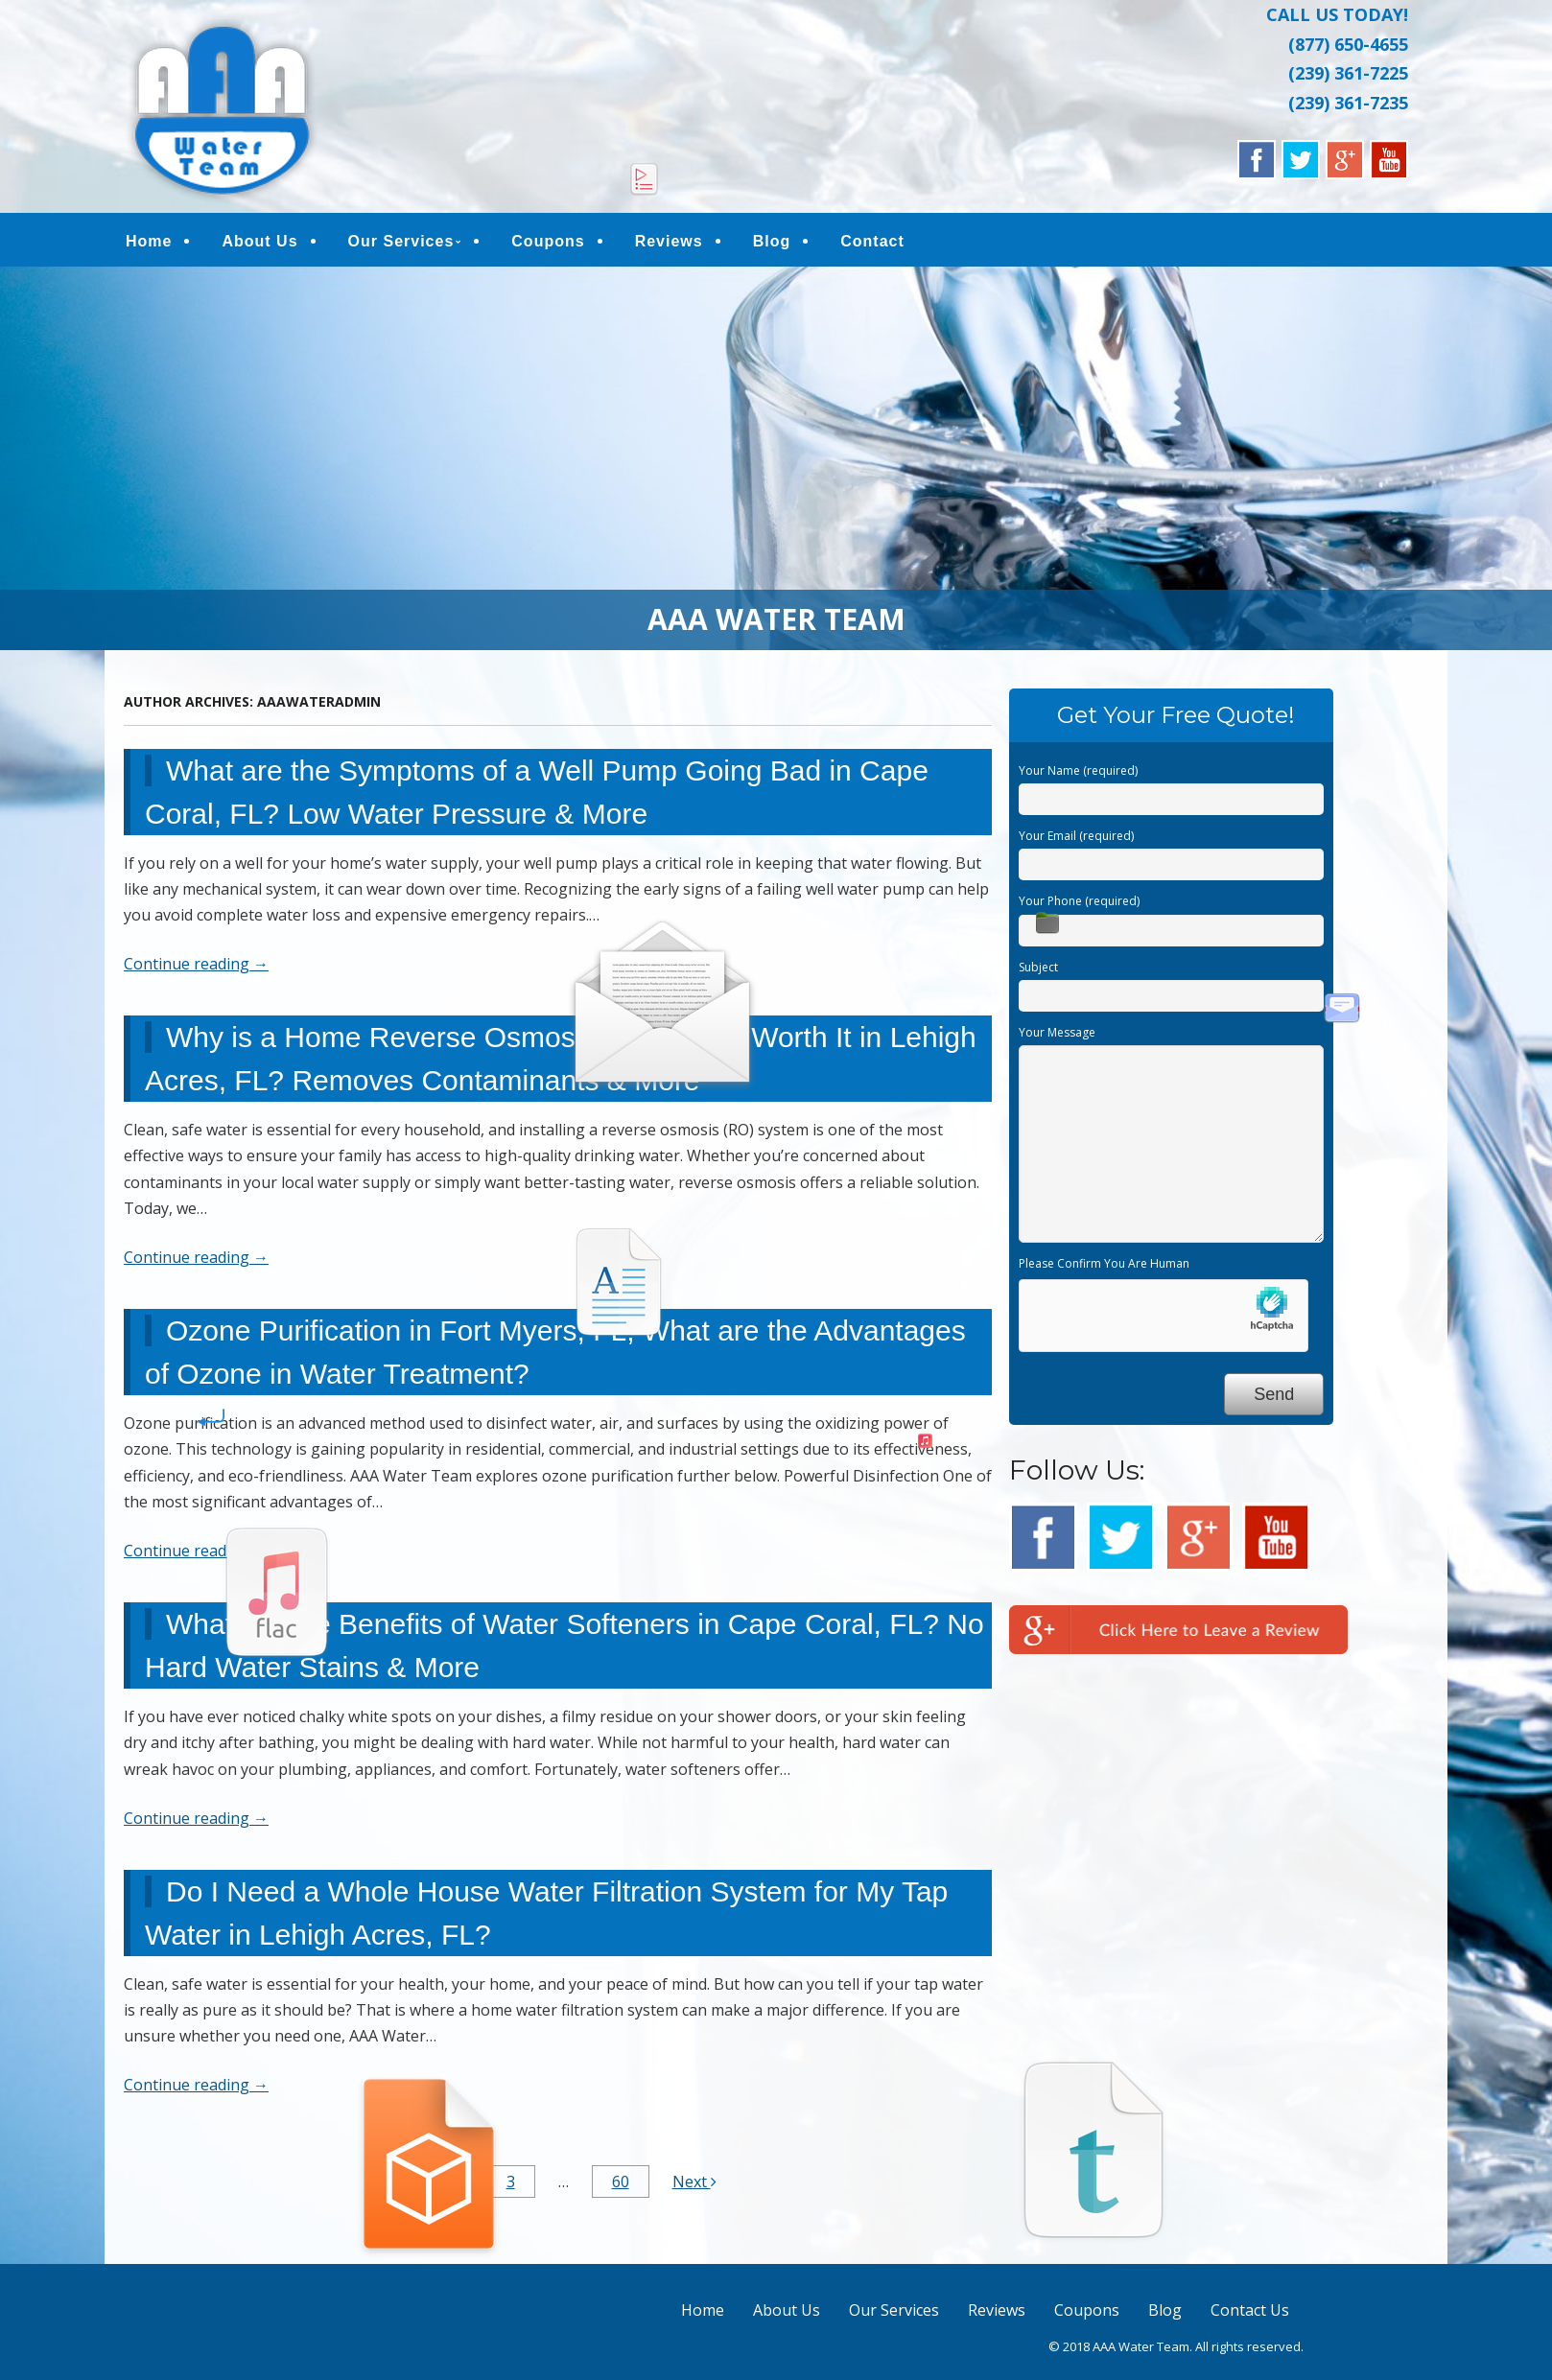 The width and height of the screenshot is (1552, 2380). What do you see at coordinates (1047, 922) in the screenshot?
I see `open a folder to view its contents` at bounding box center [1047, 922].